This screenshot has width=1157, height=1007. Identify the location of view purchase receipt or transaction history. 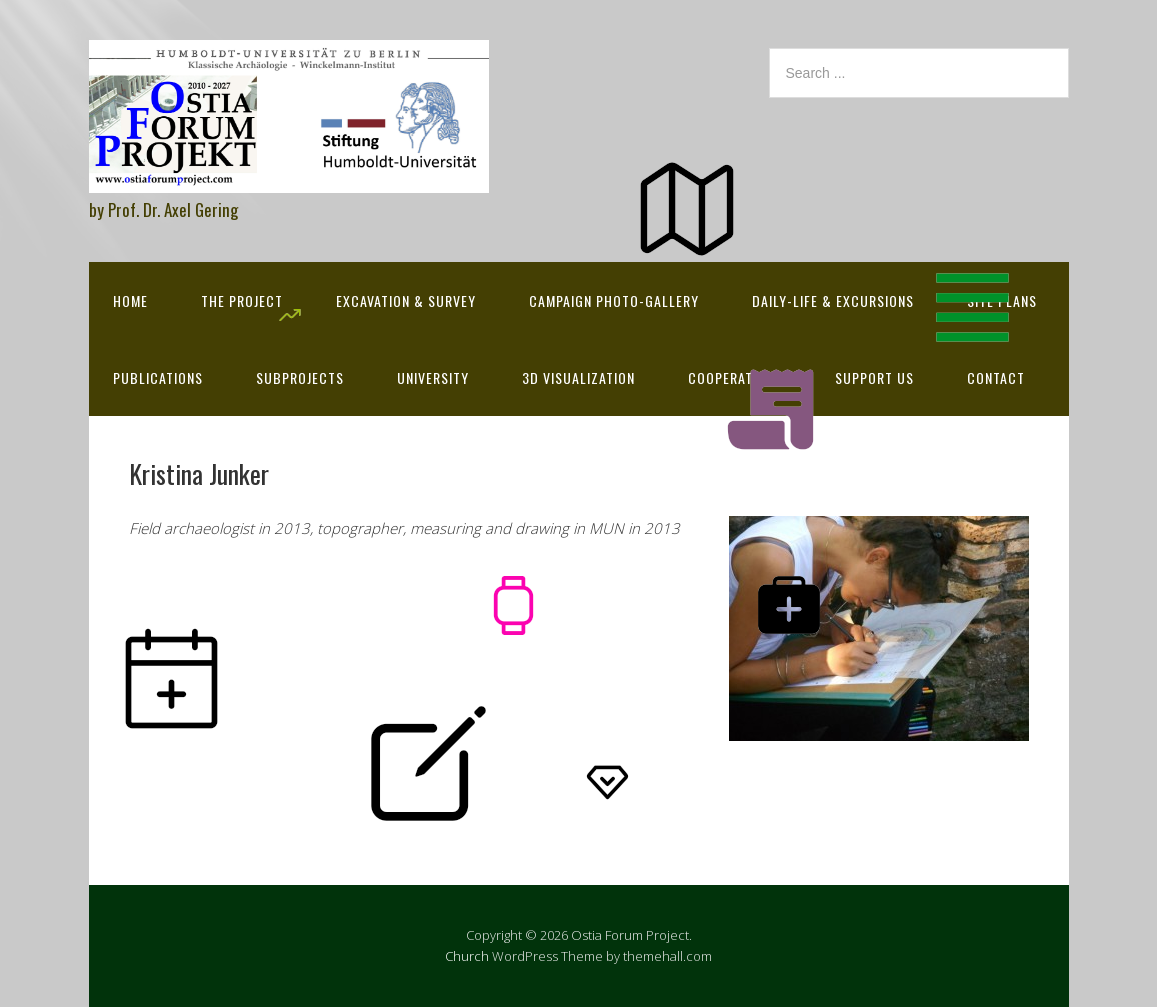
(770, 409).